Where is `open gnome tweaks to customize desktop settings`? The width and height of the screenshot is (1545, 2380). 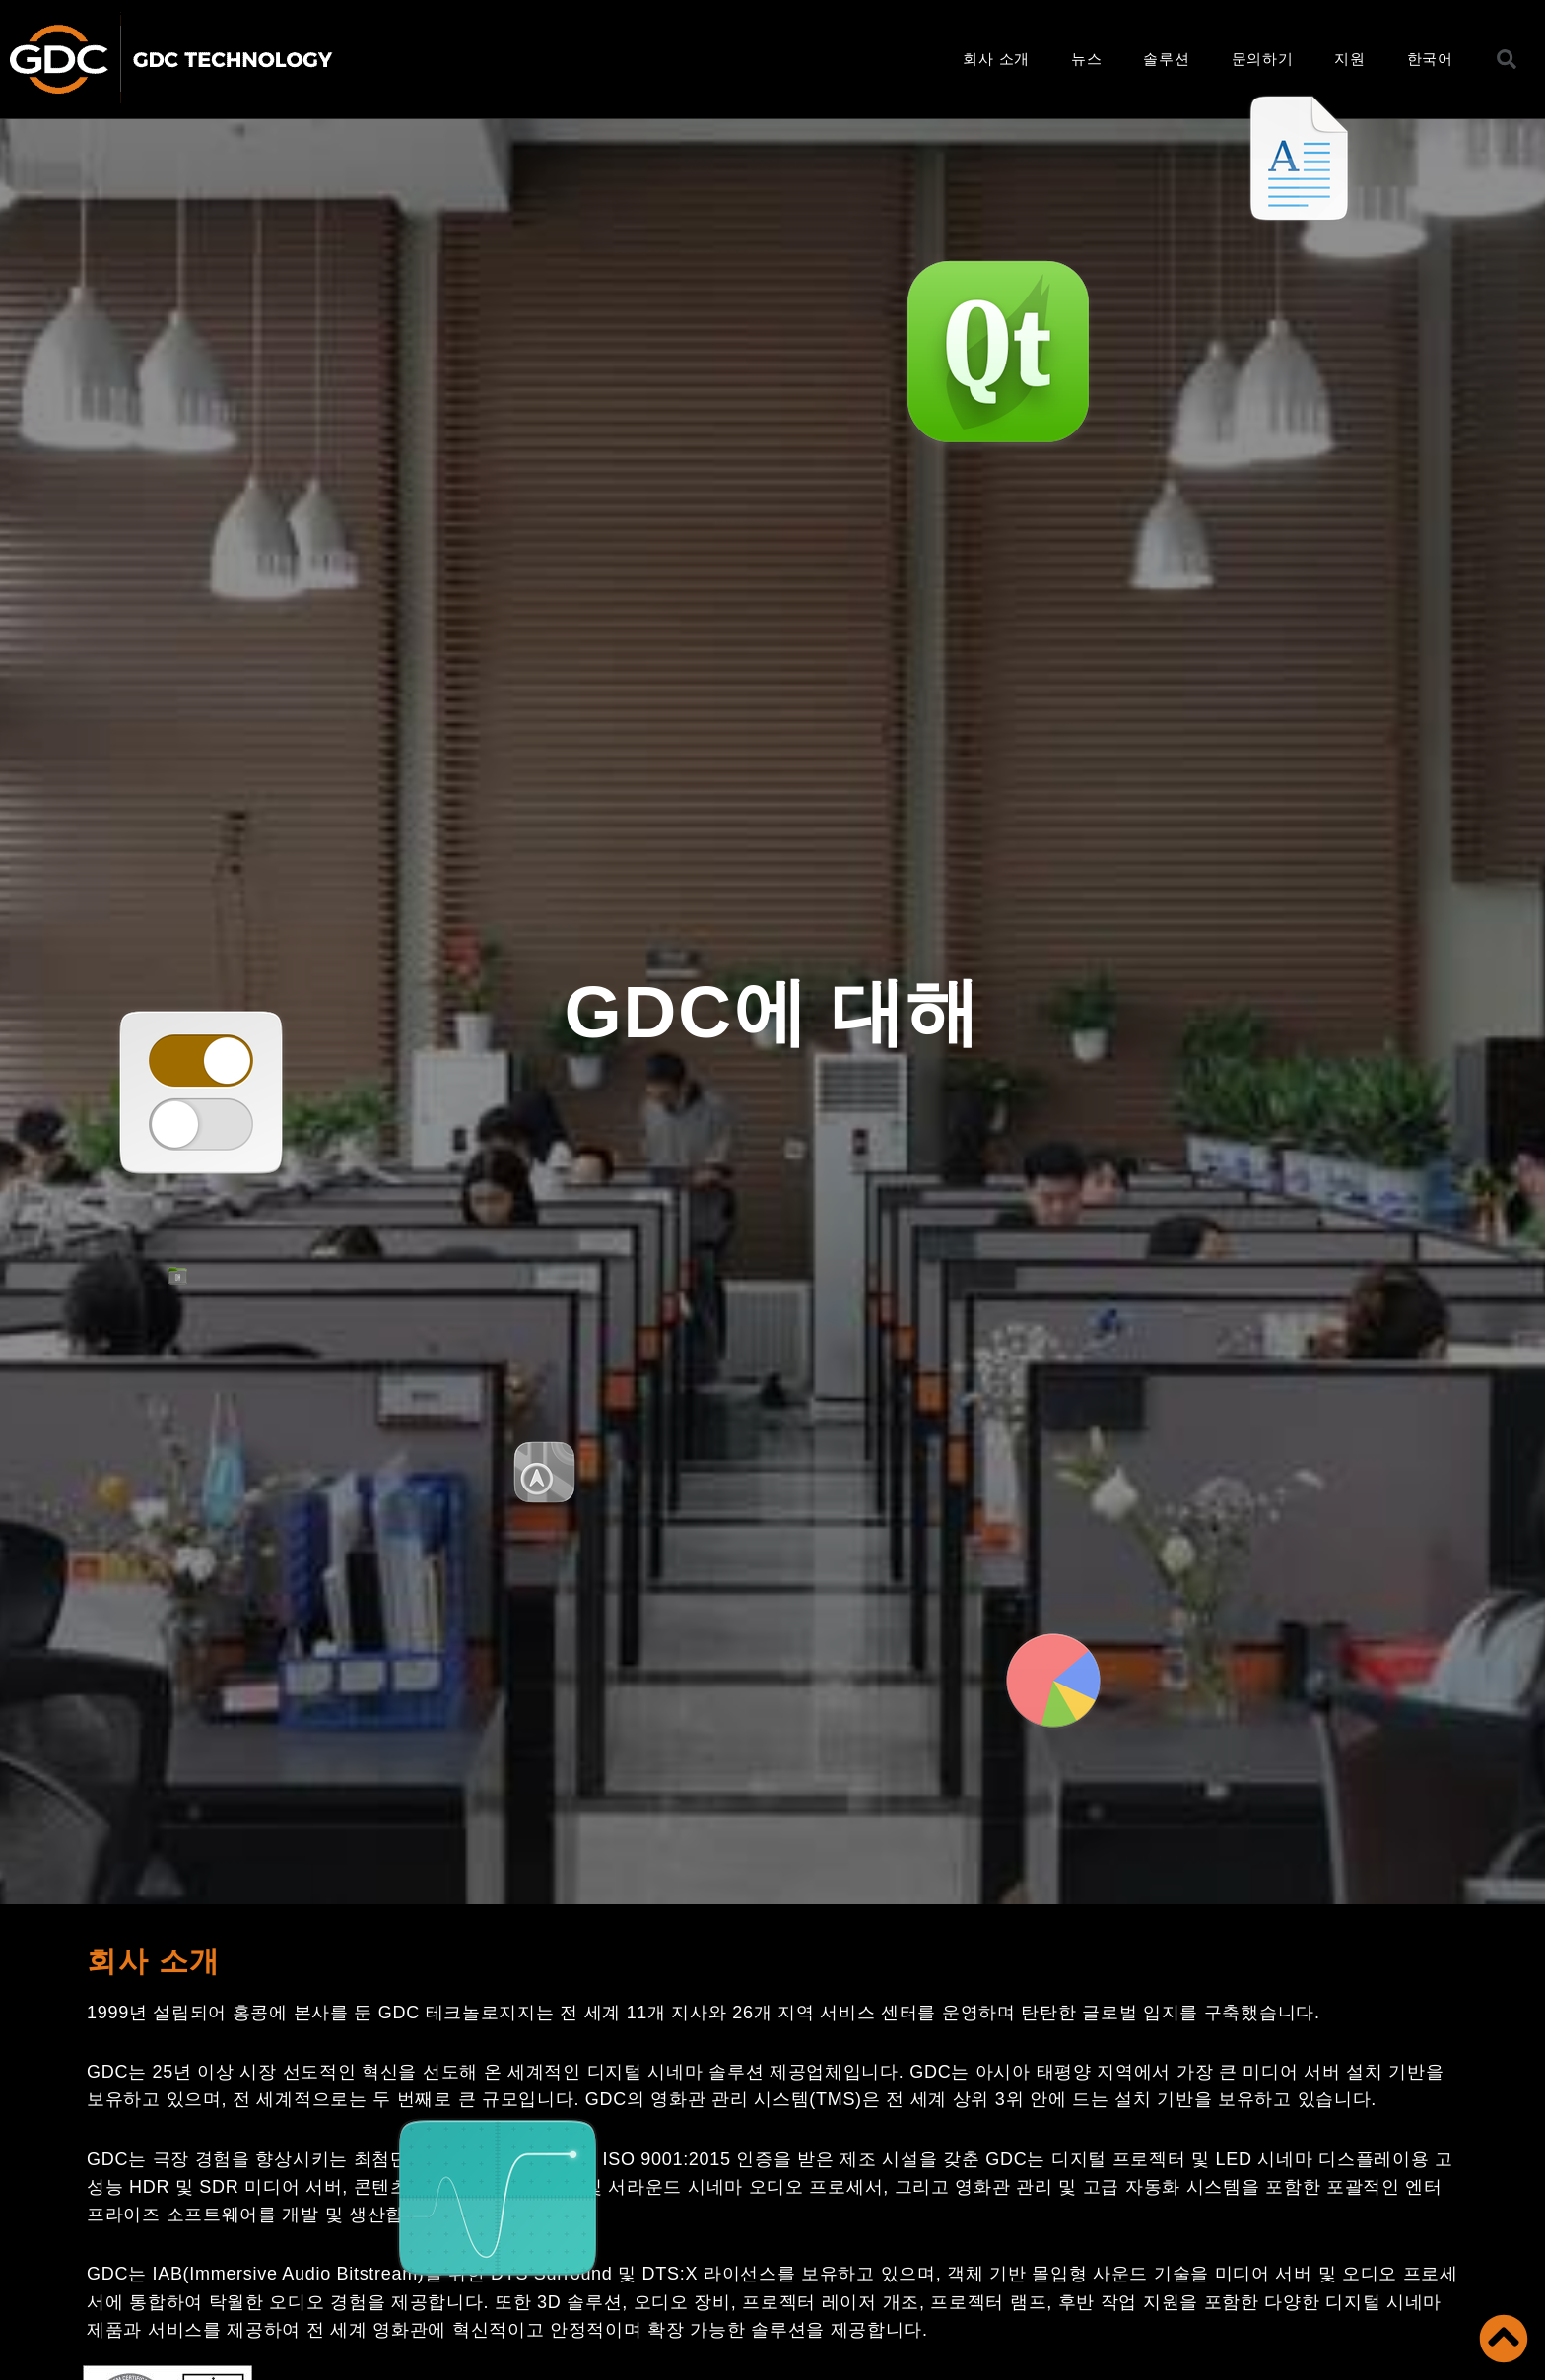 open gnome tweaks to customize desktop settings is located at coordinates (201, 1092).